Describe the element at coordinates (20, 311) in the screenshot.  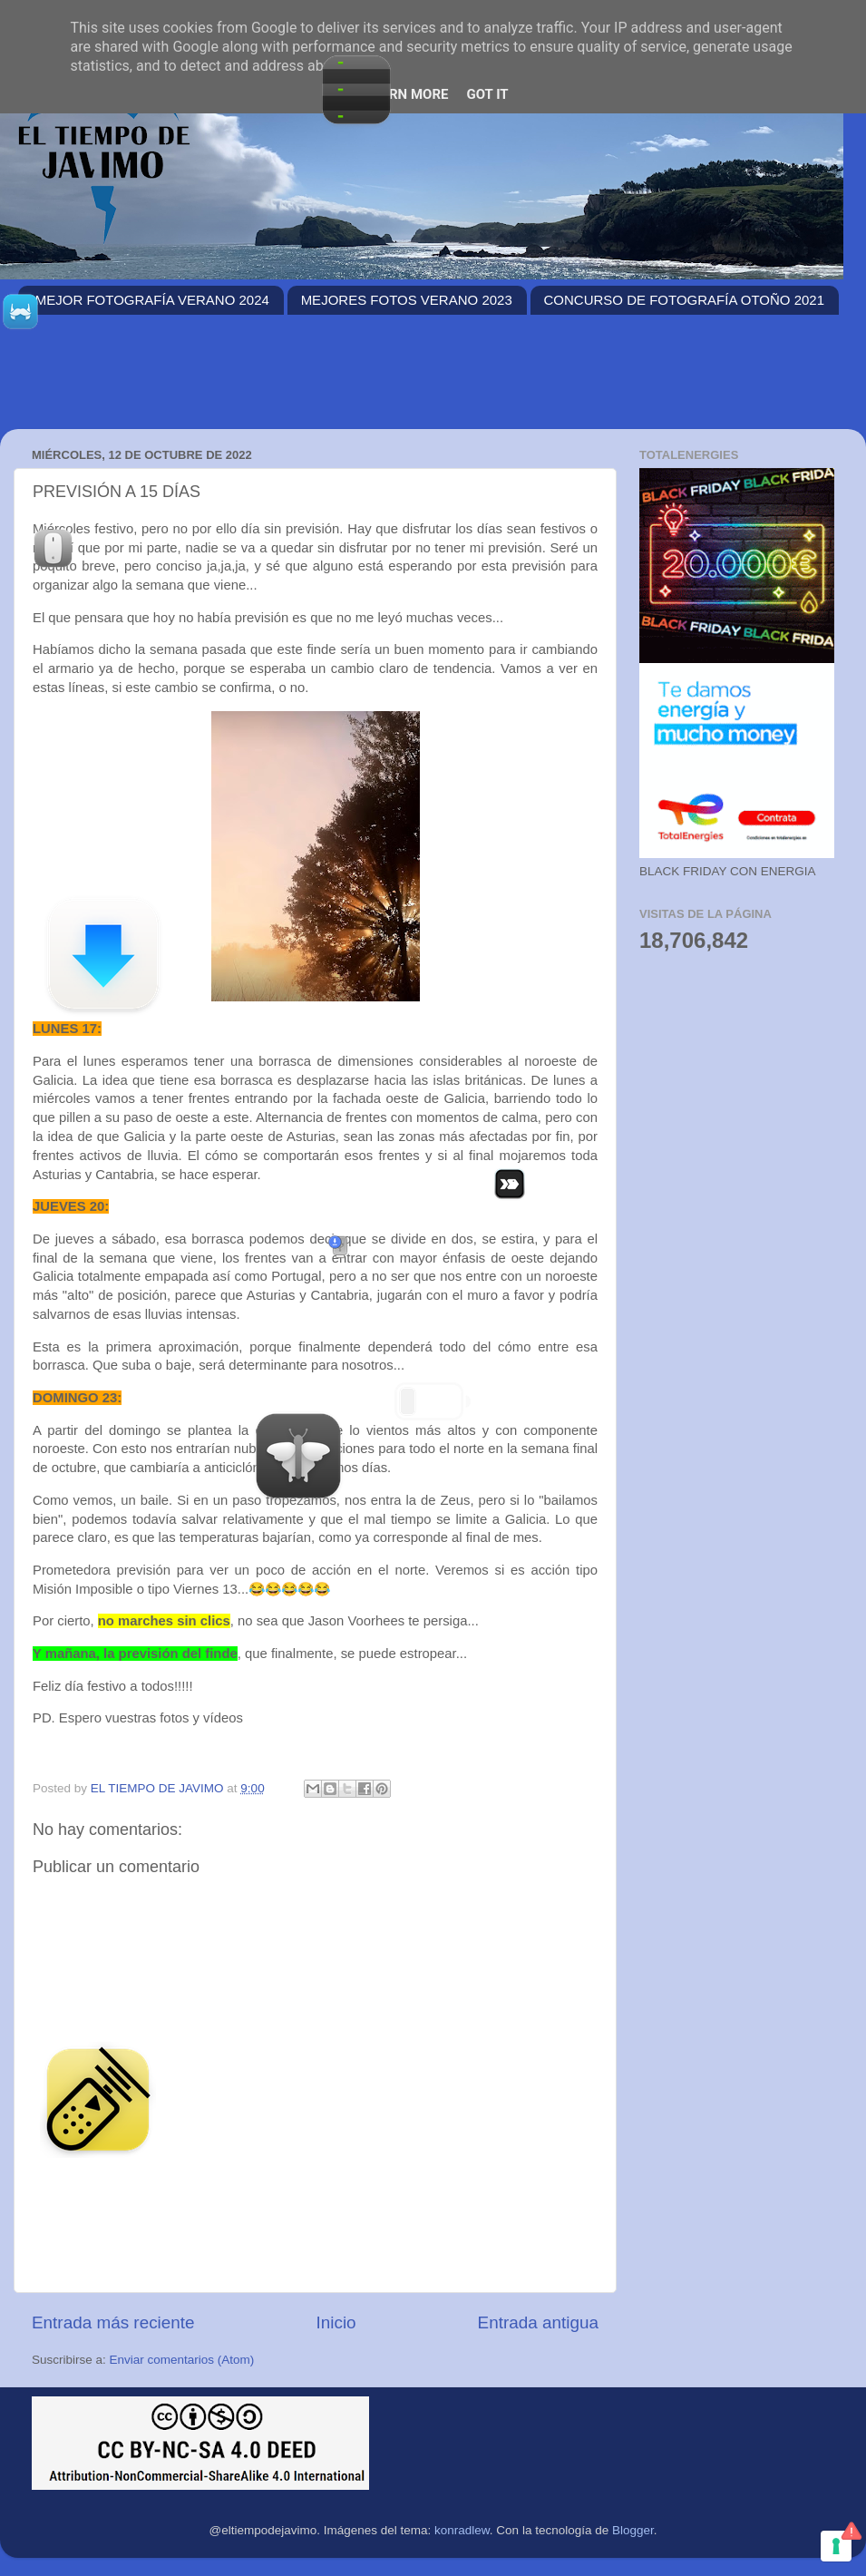
I see `open franz messaging app` at that location.